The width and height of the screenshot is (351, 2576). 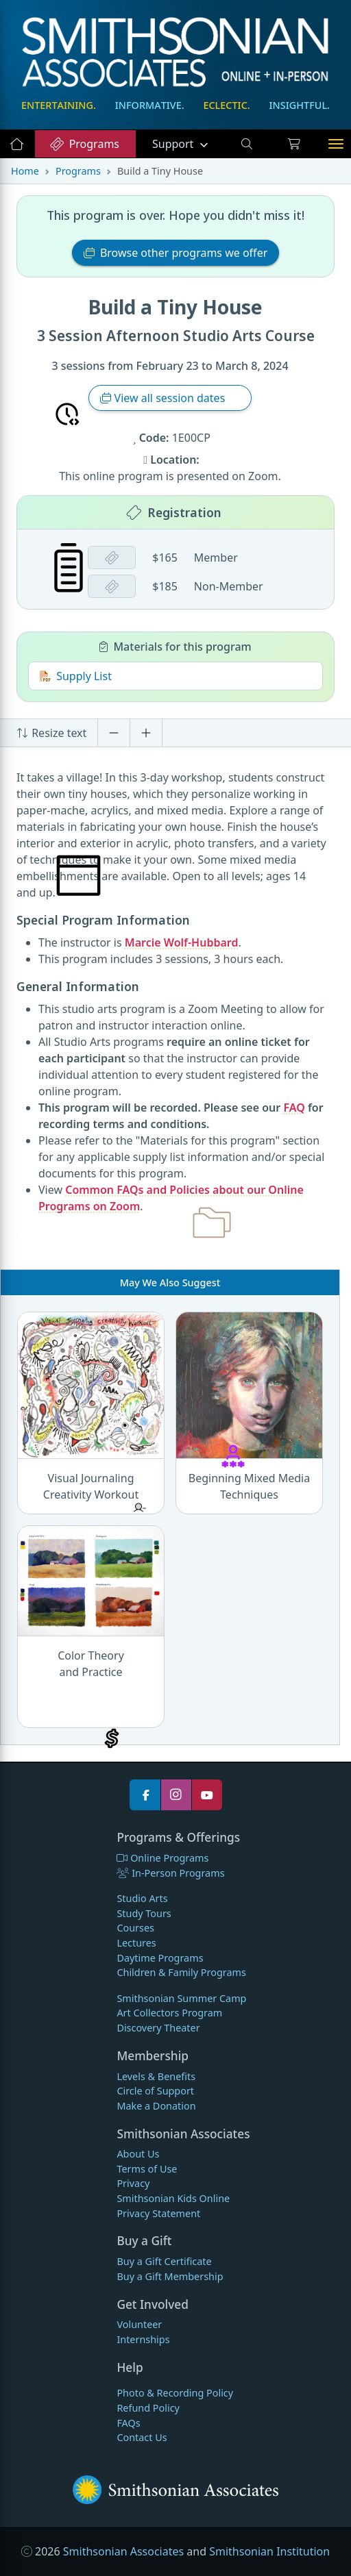 What do you see at coordinates (139, 1508) in the screenshot?
I see `remove a user or contact` at bounding box center [139, 1508].